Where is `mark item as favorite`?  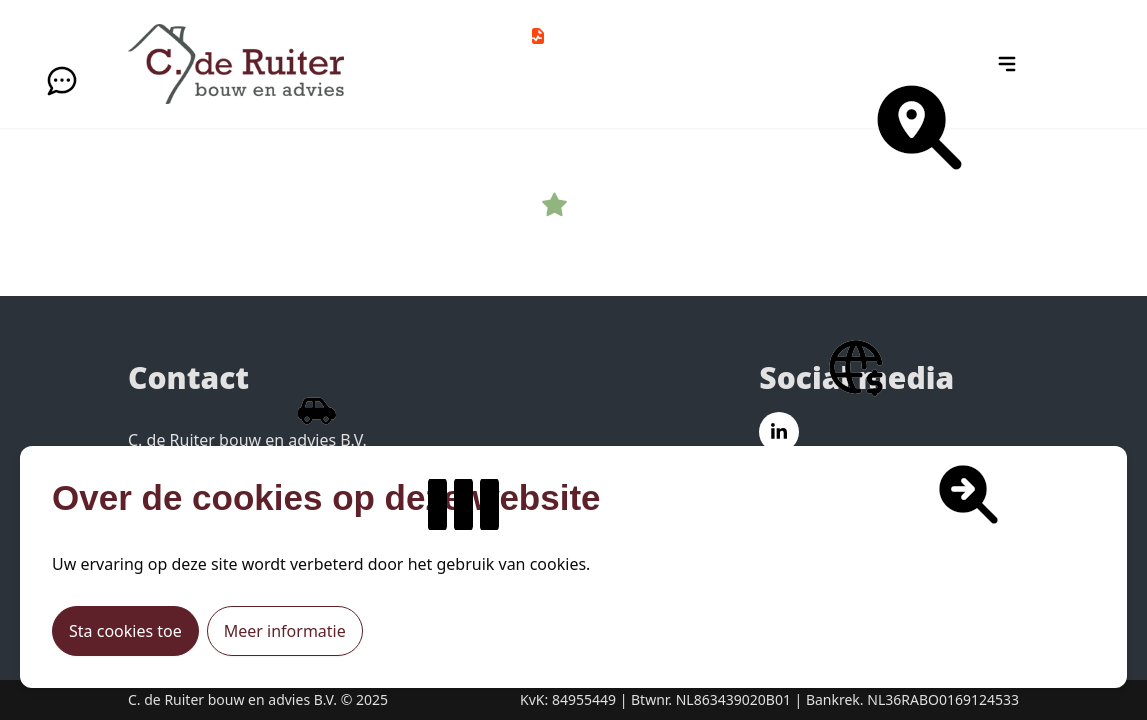
mark item as favorite is located at coordinates (554, 205).